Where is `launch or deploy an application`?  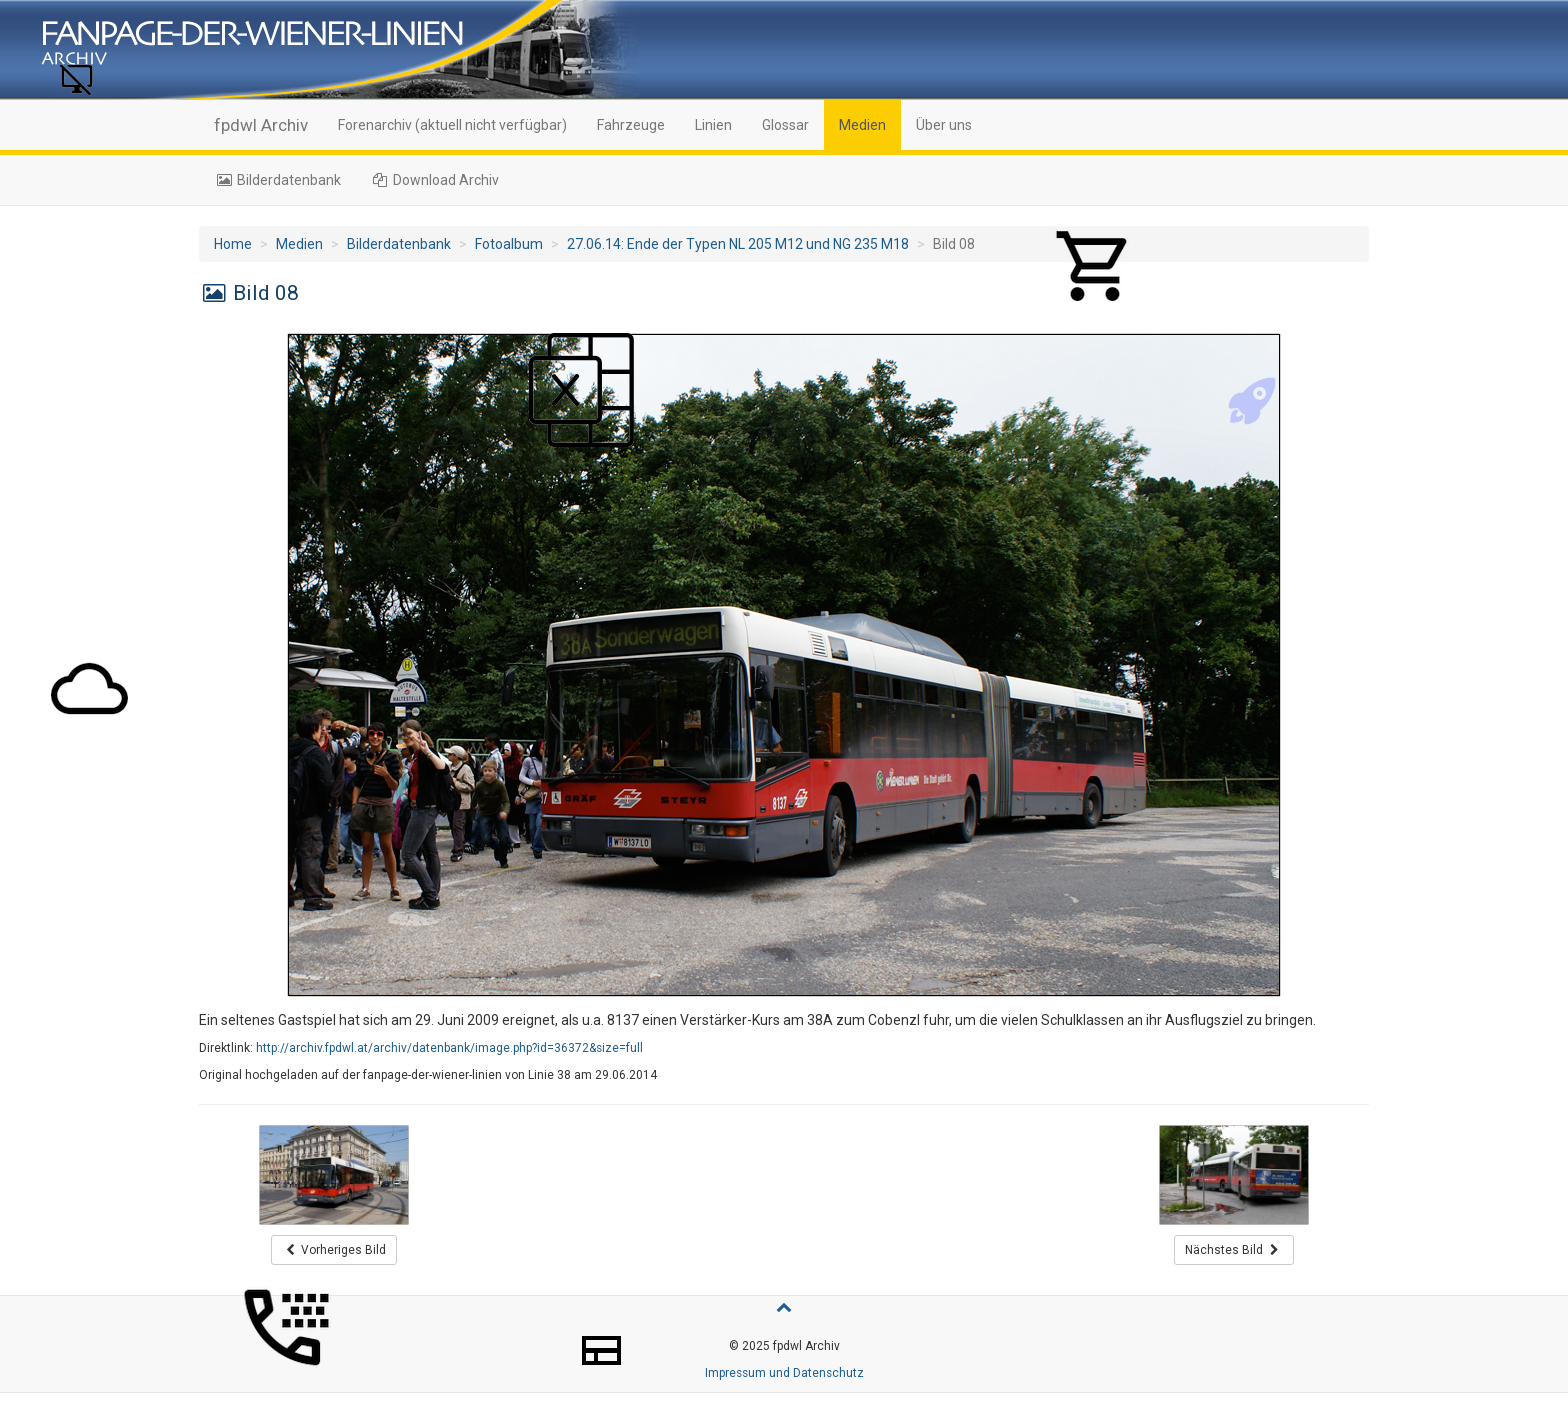 launch or deploy an application is located at coordinates (1252, 401).